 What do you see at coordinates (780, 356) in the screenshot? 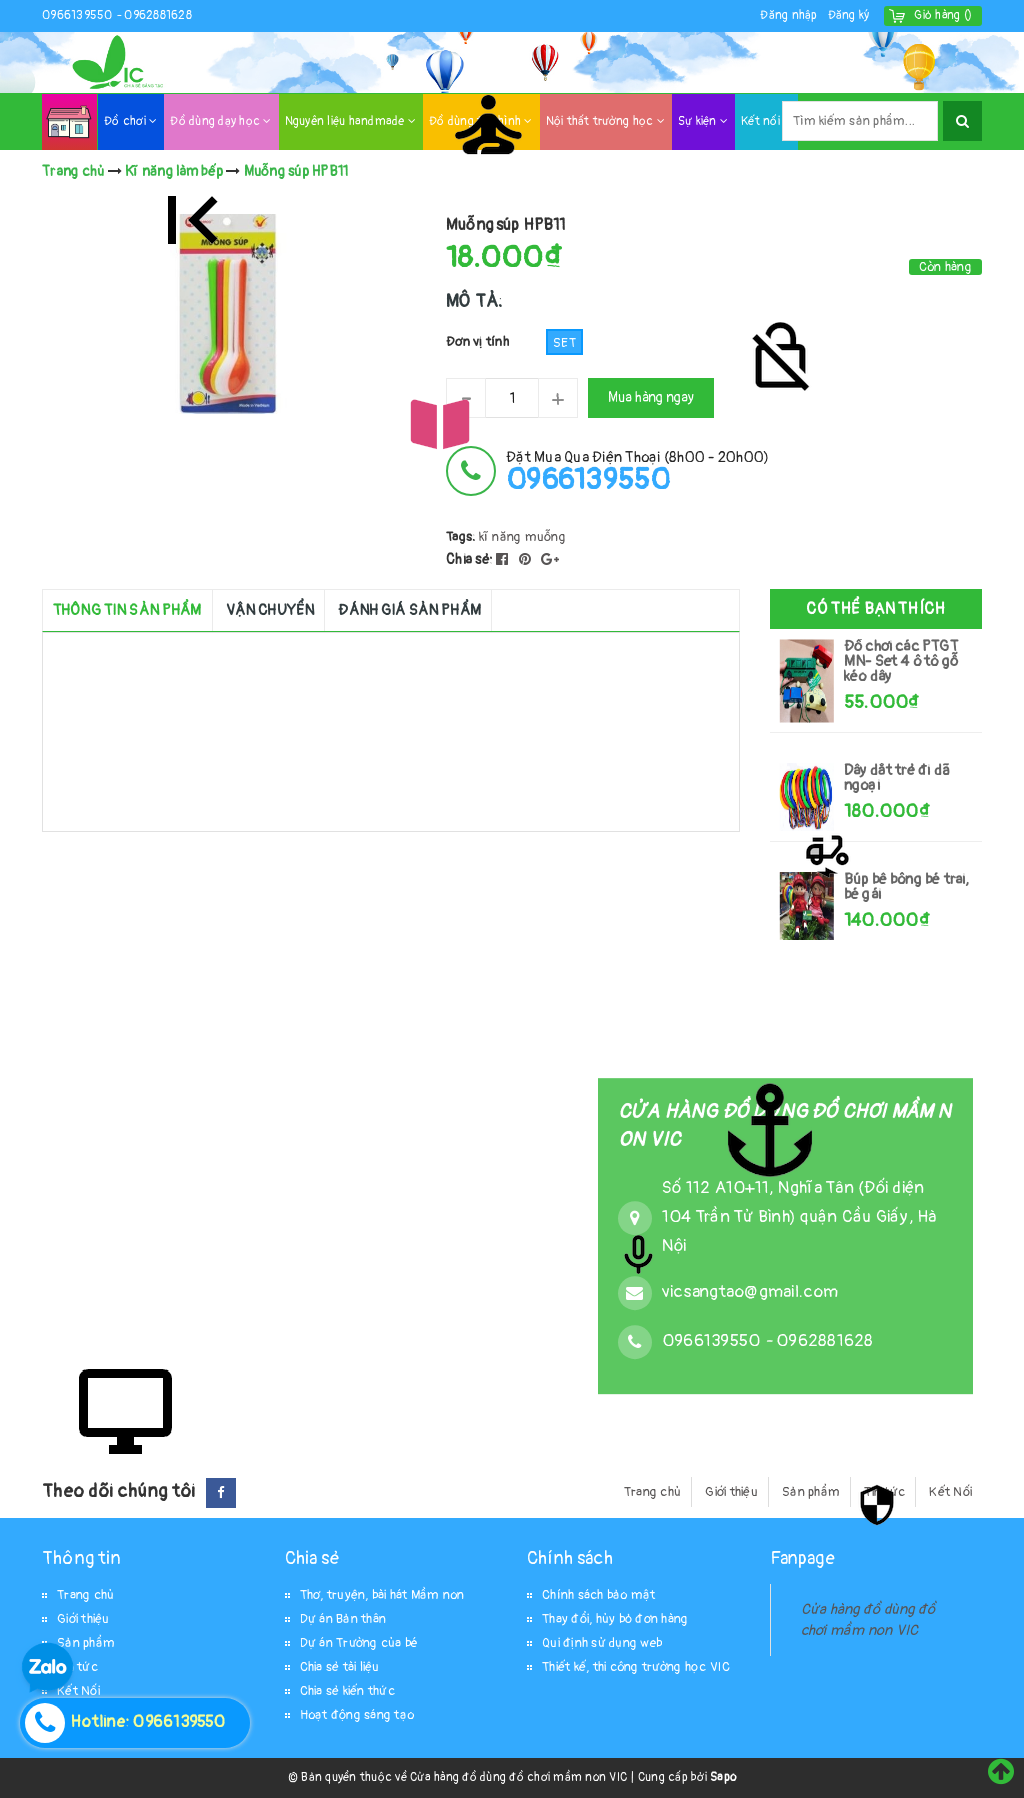
I see `indicates an unencrypted or insecure email connection` at bounding box center [780, 356].